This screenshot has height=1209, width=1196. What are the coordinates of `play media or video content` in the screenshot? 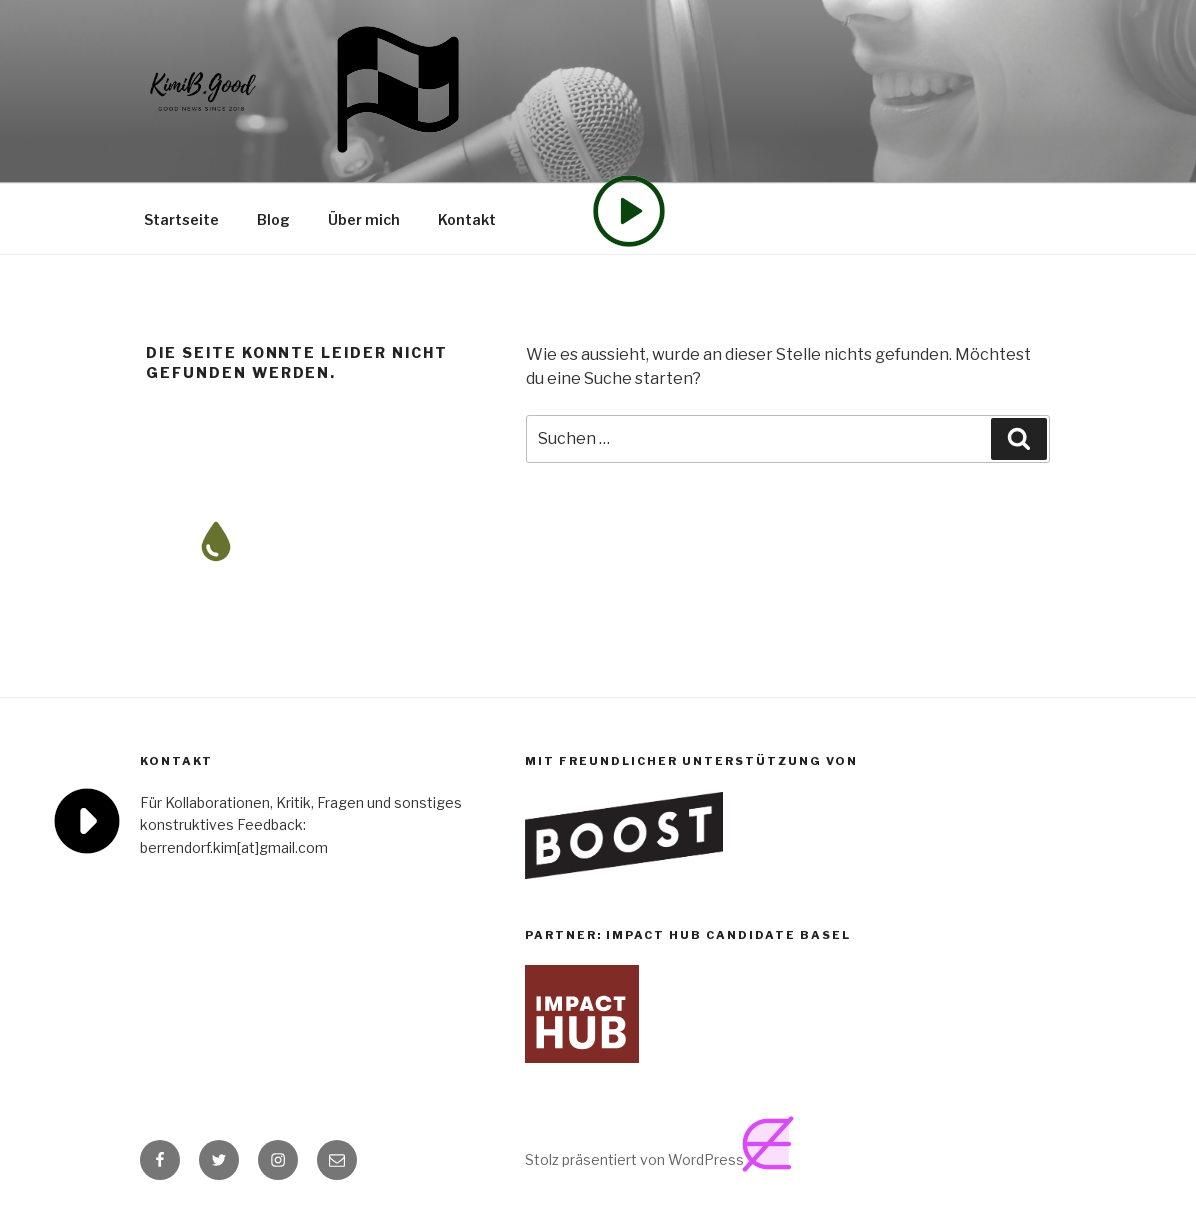 It's located at (87, 821).